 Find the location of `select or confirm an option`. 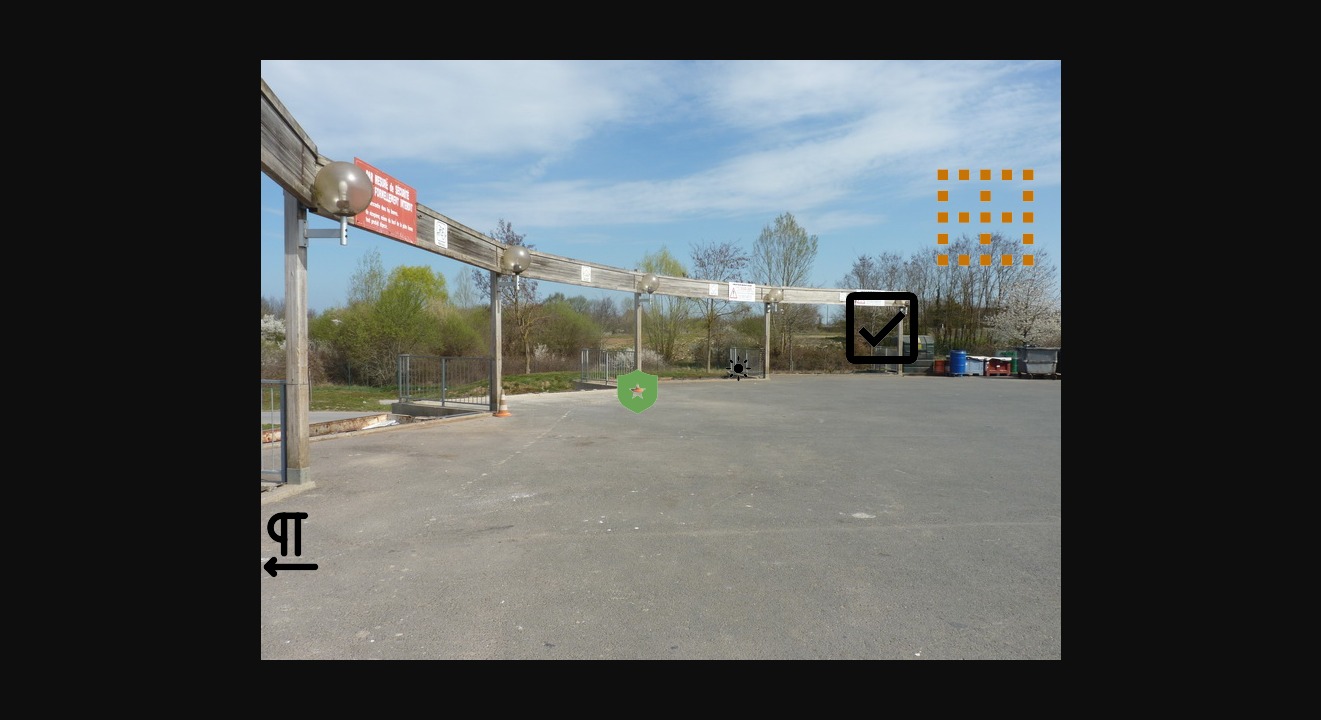

select or confirm an option is located at coordinates (882, 328).